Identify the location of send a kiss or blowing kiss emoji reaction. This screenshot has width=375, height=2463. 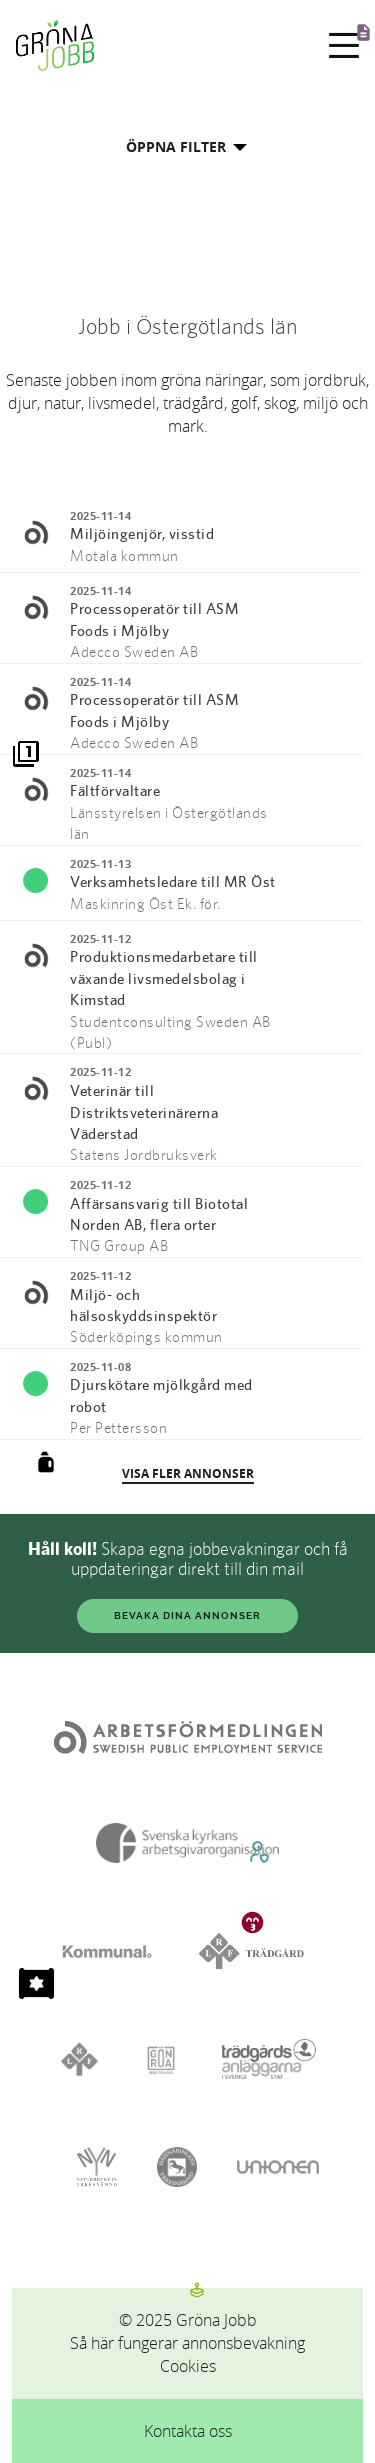
(252, 1922).